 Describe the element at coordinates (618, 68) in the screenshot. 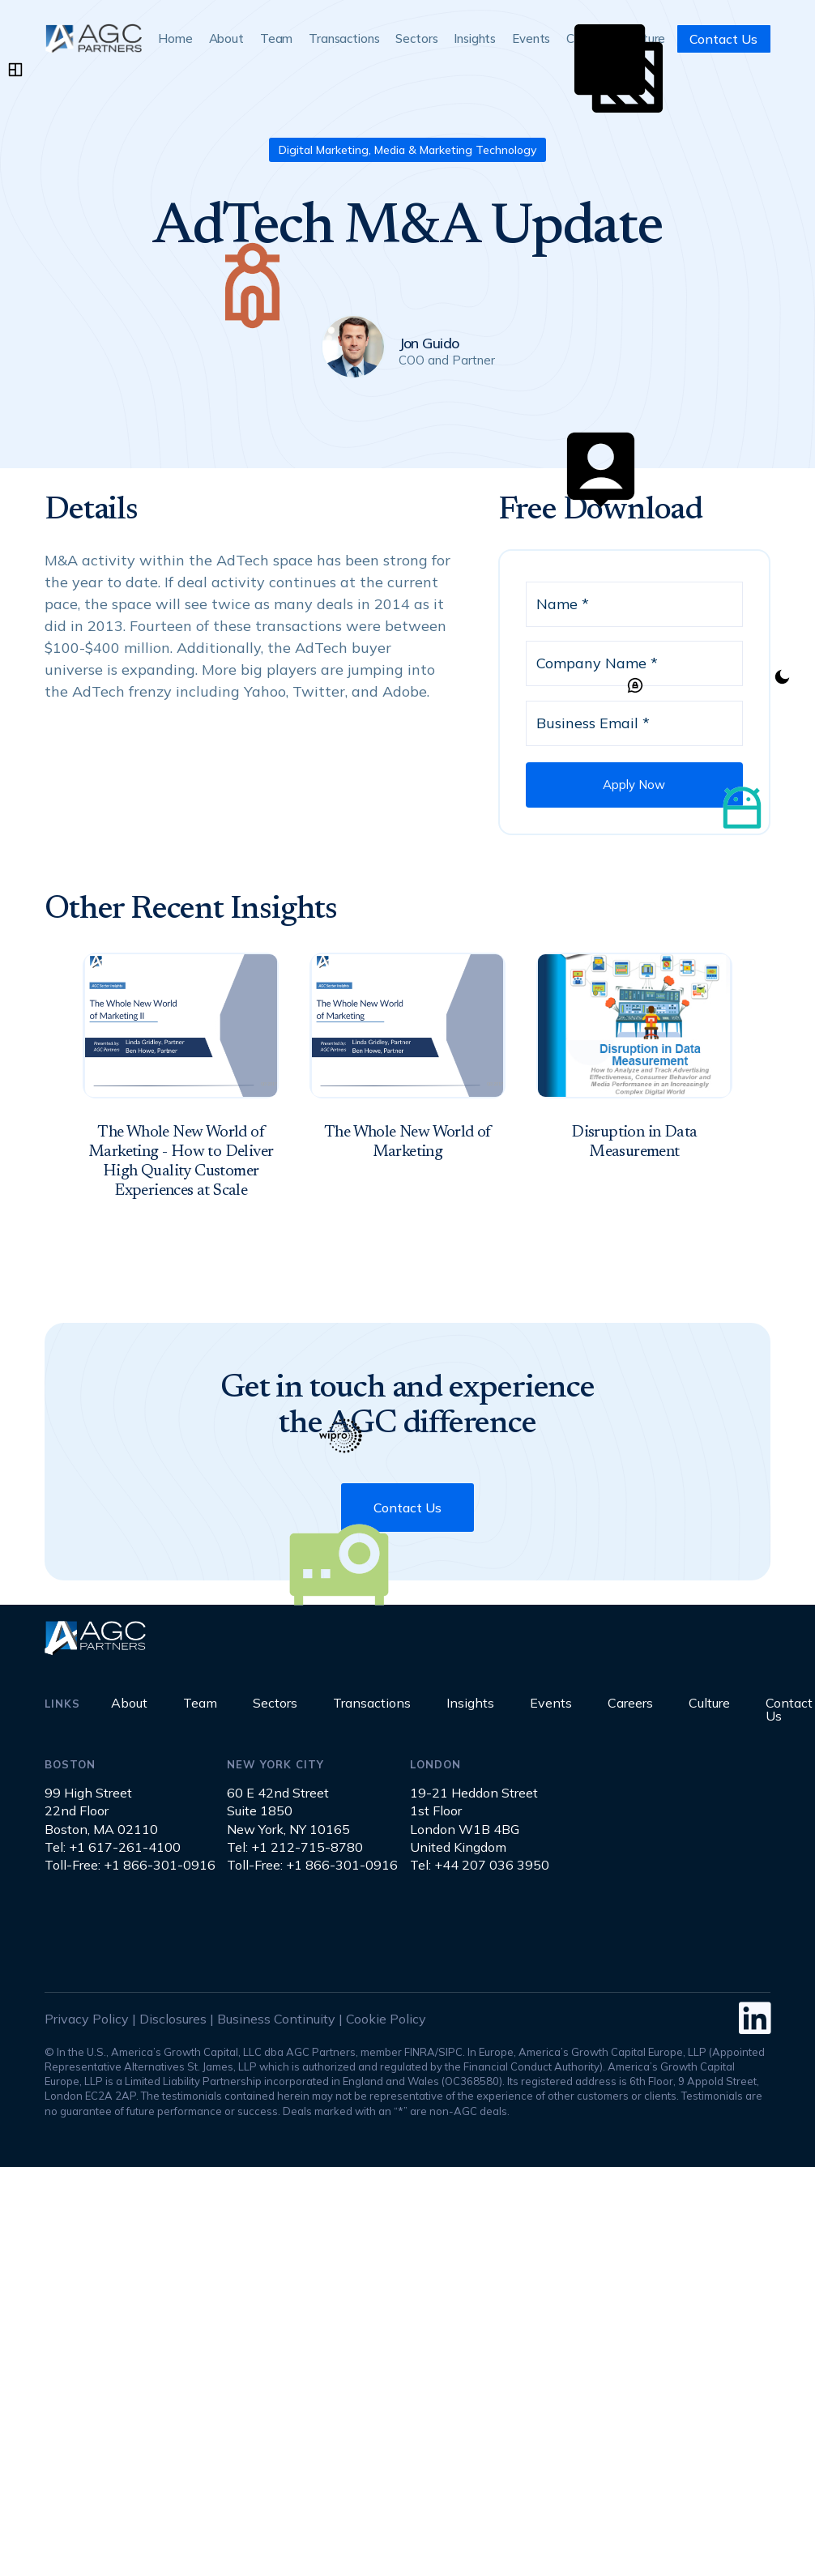

I see `apply shadow effect to selected element` at that location.